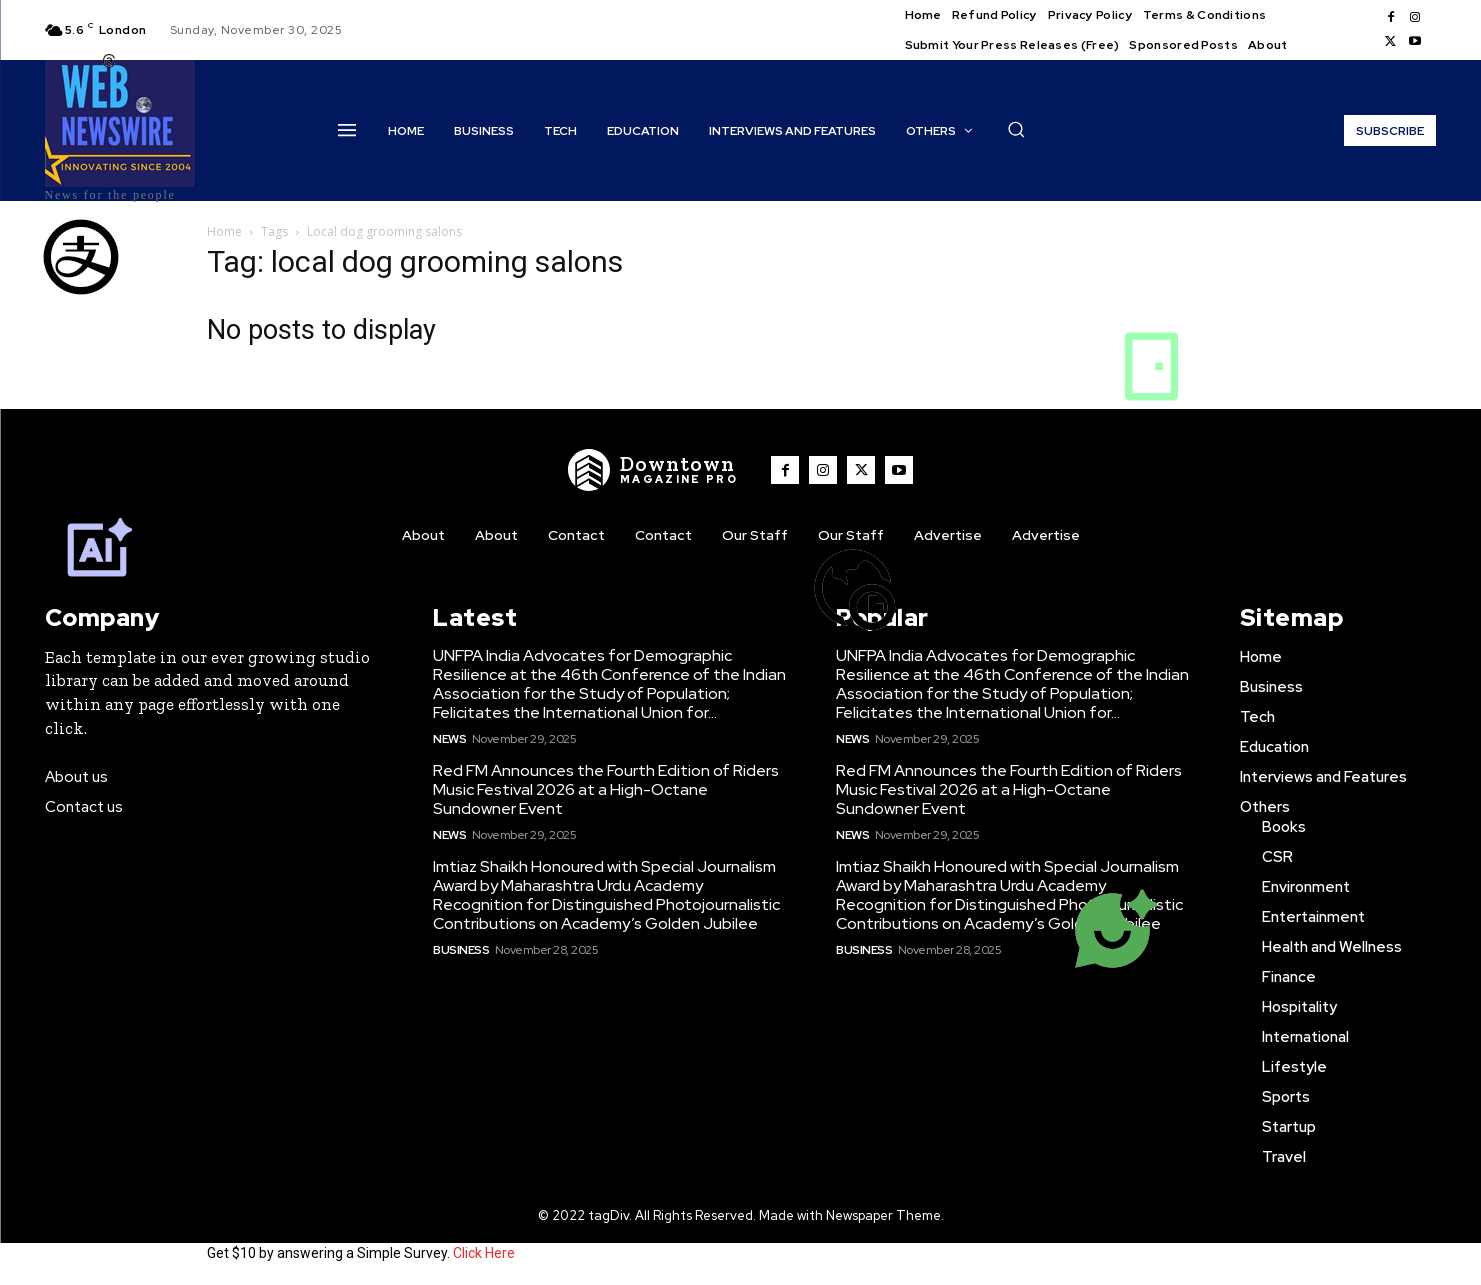 This screenshot has width=1481, height=1285. What do you see at coordinates (1112, 930) in the screenshot?
I see `chat with ai assistant` at bounding box center [1112, 930].